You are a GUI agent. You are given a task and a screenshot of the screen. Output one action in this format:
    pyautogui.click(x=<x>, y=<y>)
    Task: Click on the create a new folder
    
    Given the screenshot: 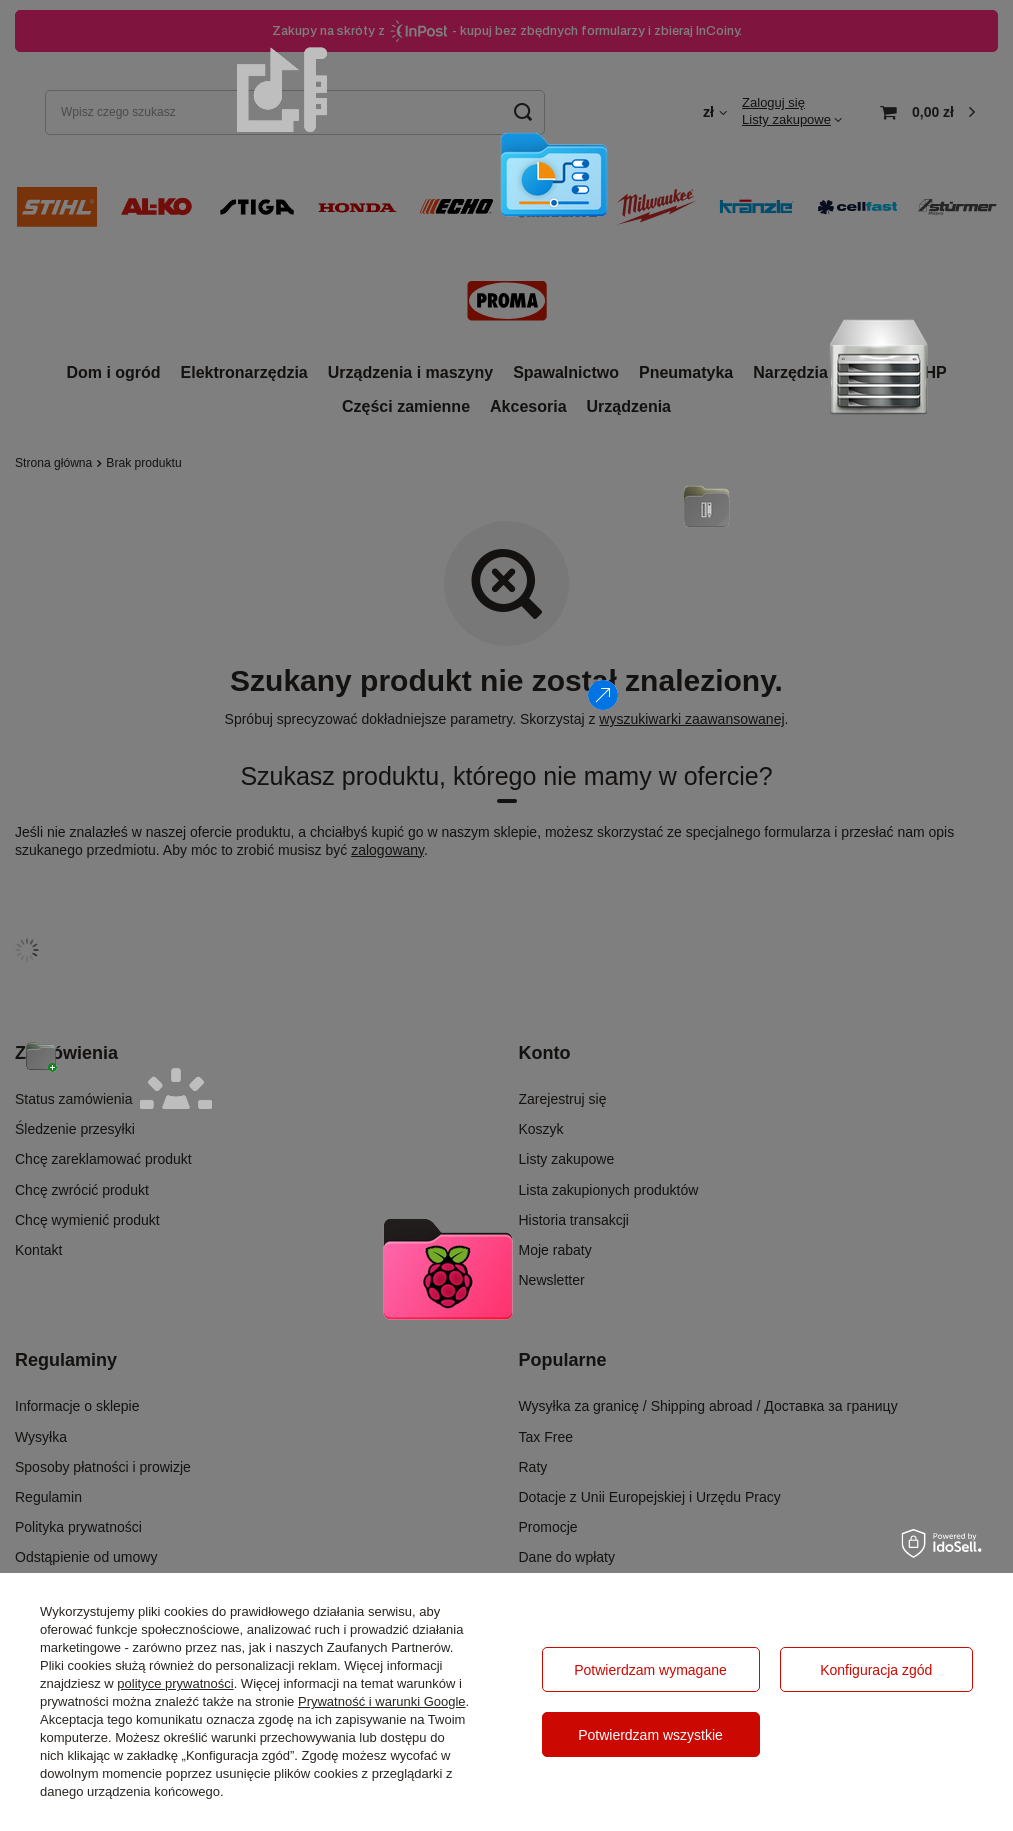 What is the action you would take?
    pyautogui.click(x=41, y=1056)
    